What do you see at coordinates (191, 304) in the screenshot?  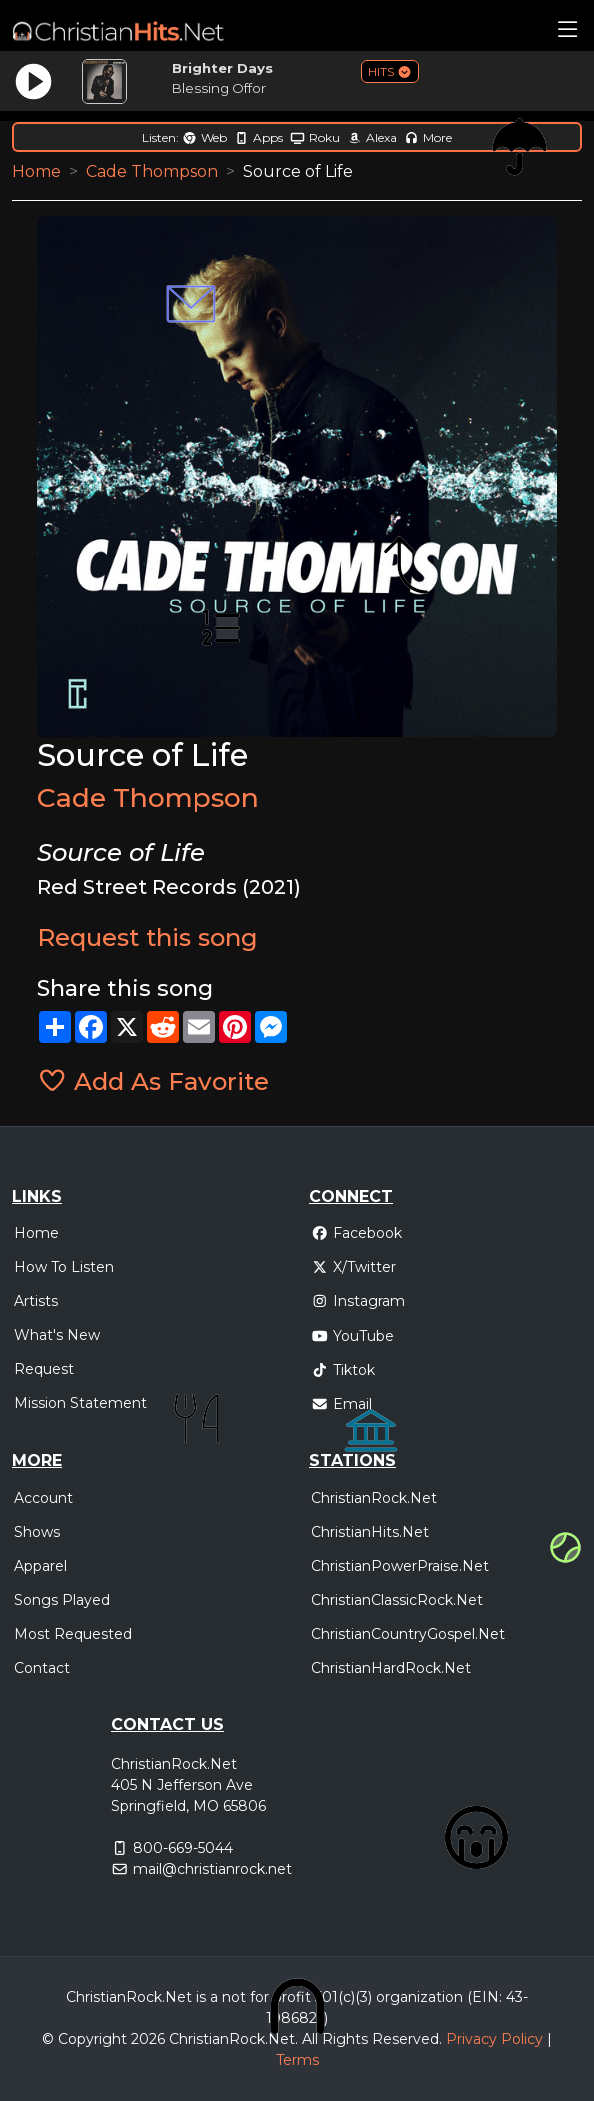 I see `access your inbox or messages` at bounding box center [191, 304].